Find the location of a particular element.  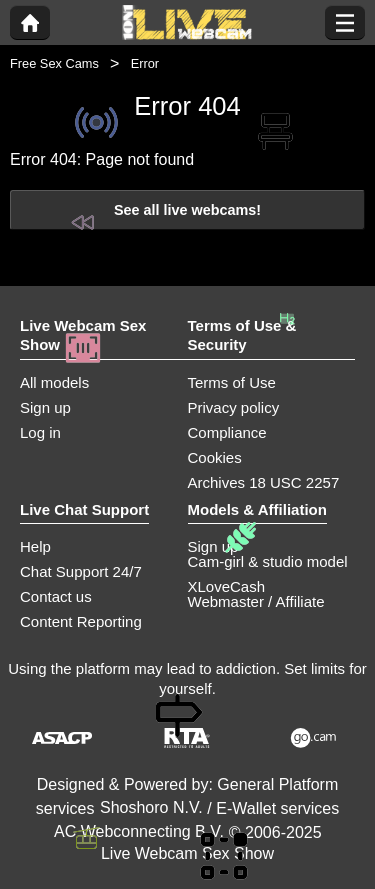

rewind media or skip backward is located at coordinates (83, 222).